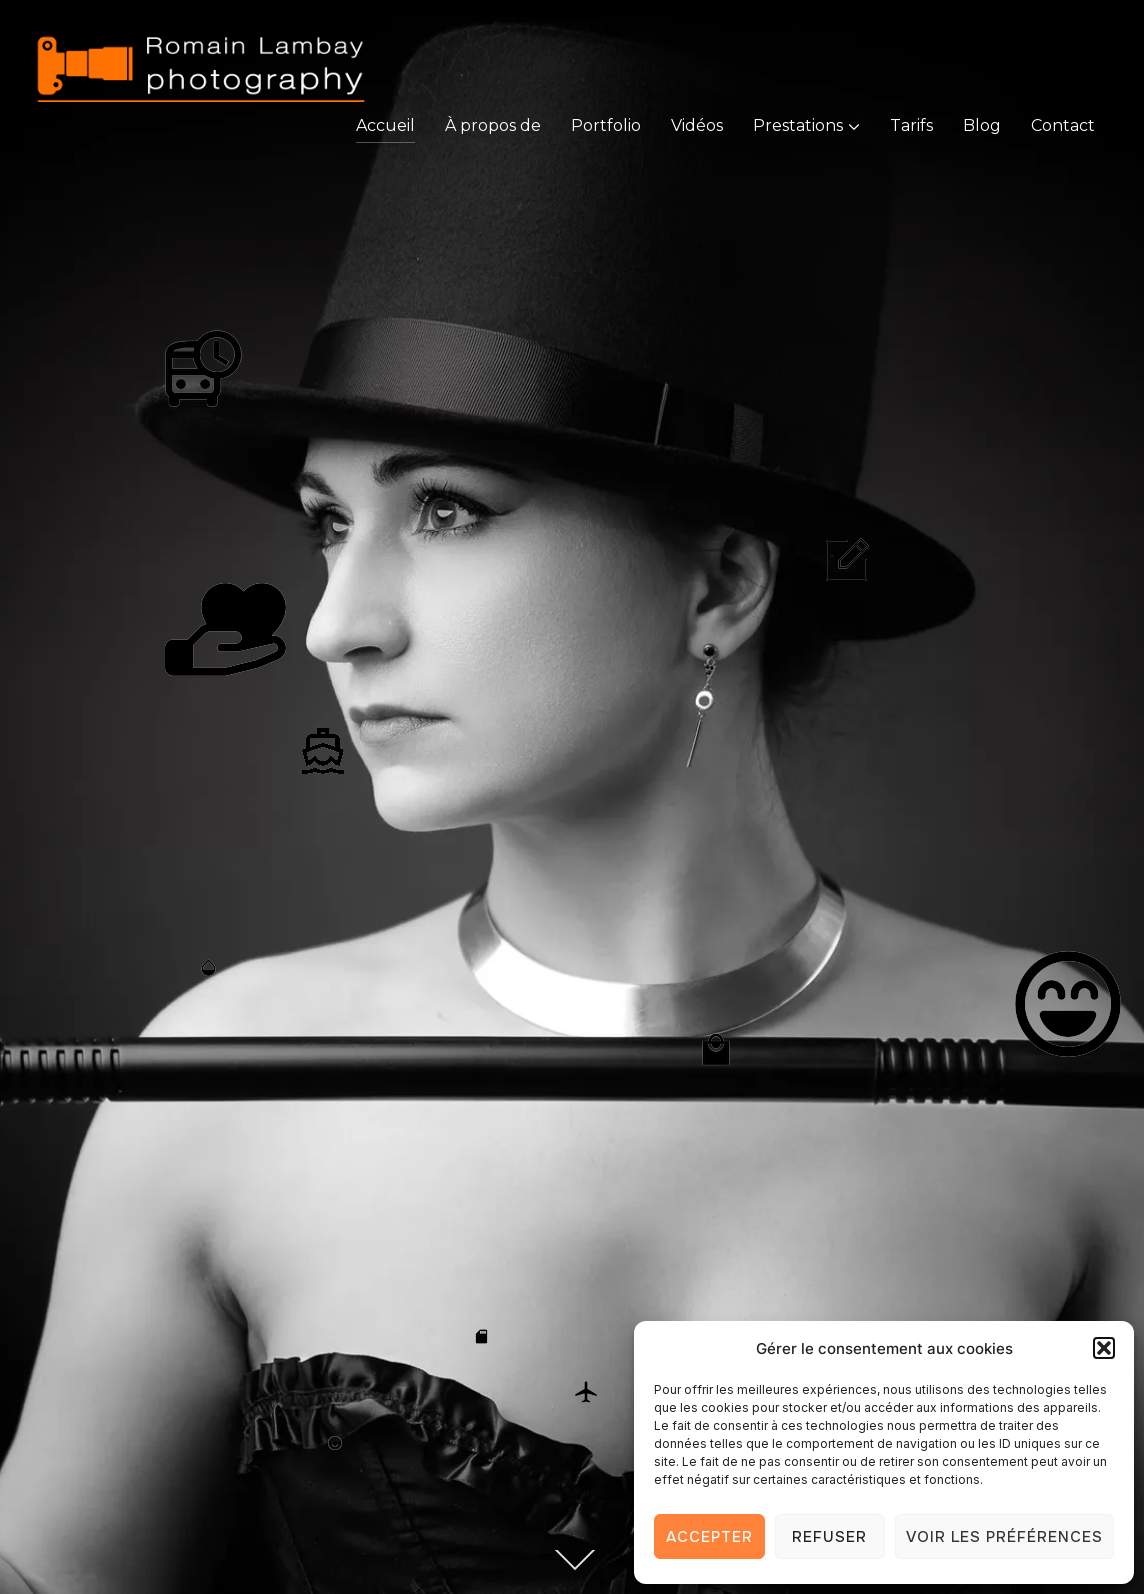  Describe the element at coordinates (1068, 1004) in the screenshot. I see `add a laughing emoji reaction` at that location.